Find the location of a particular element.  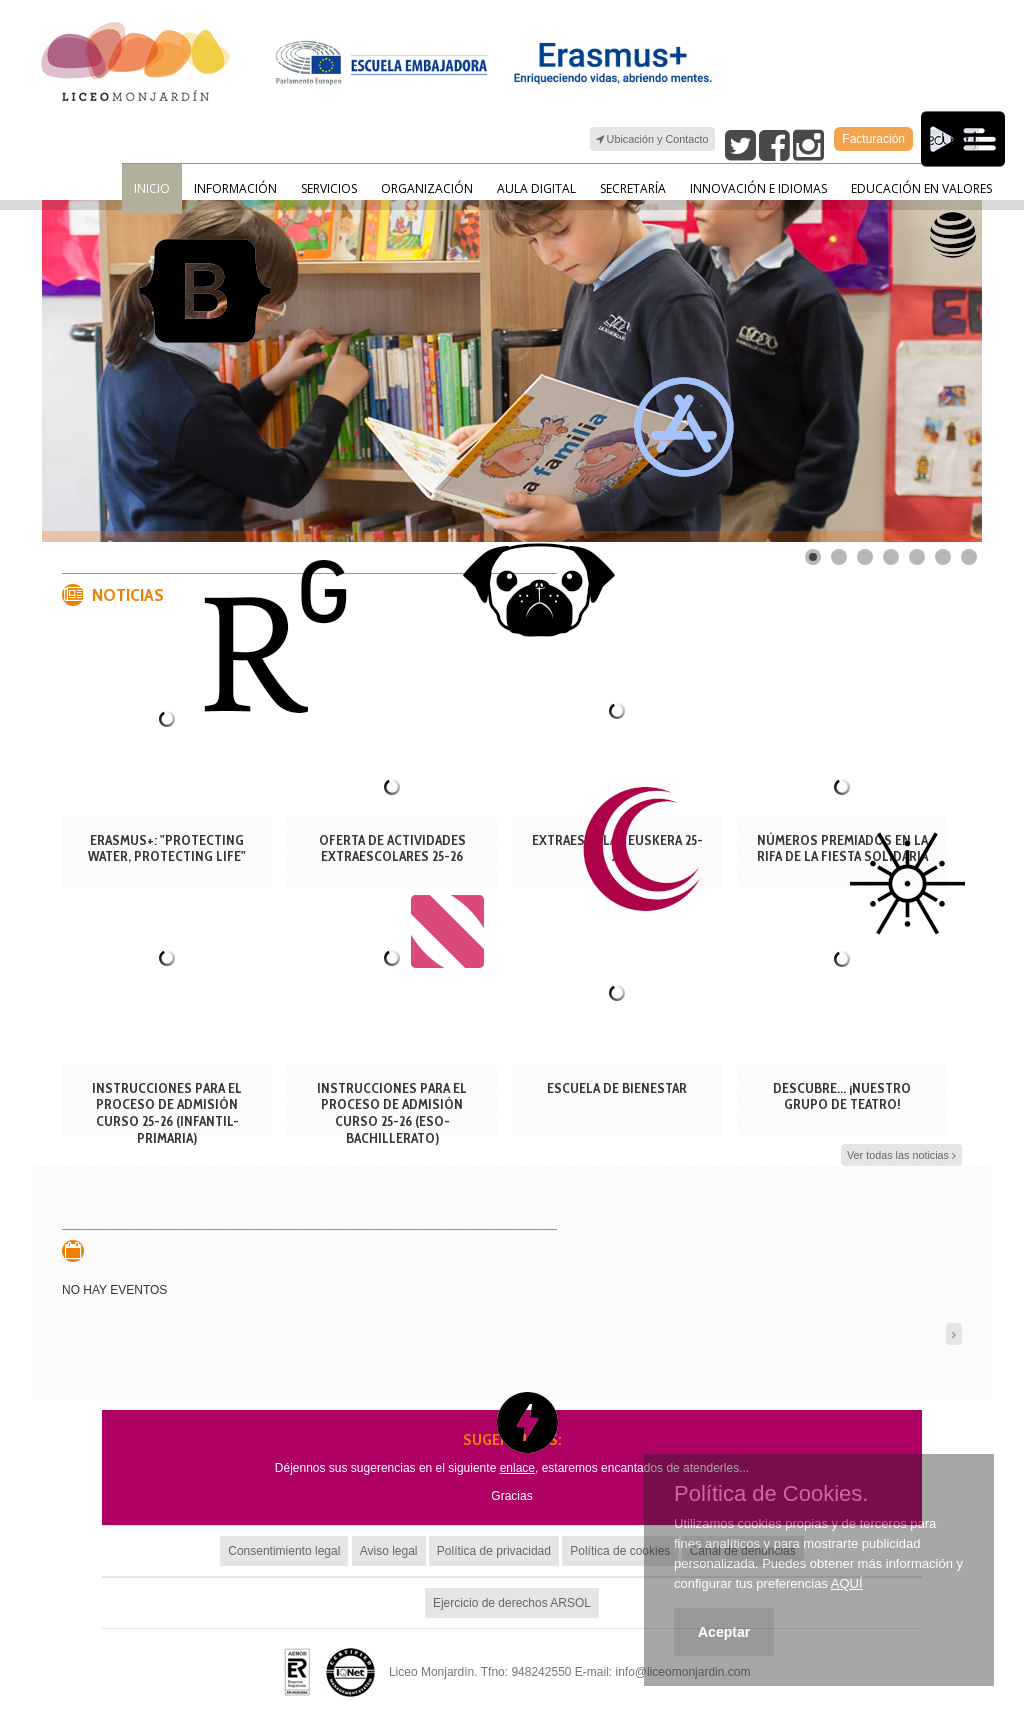

PreMiD logo - indicates Discord rich presence integration is located at coordinates (963, 139).